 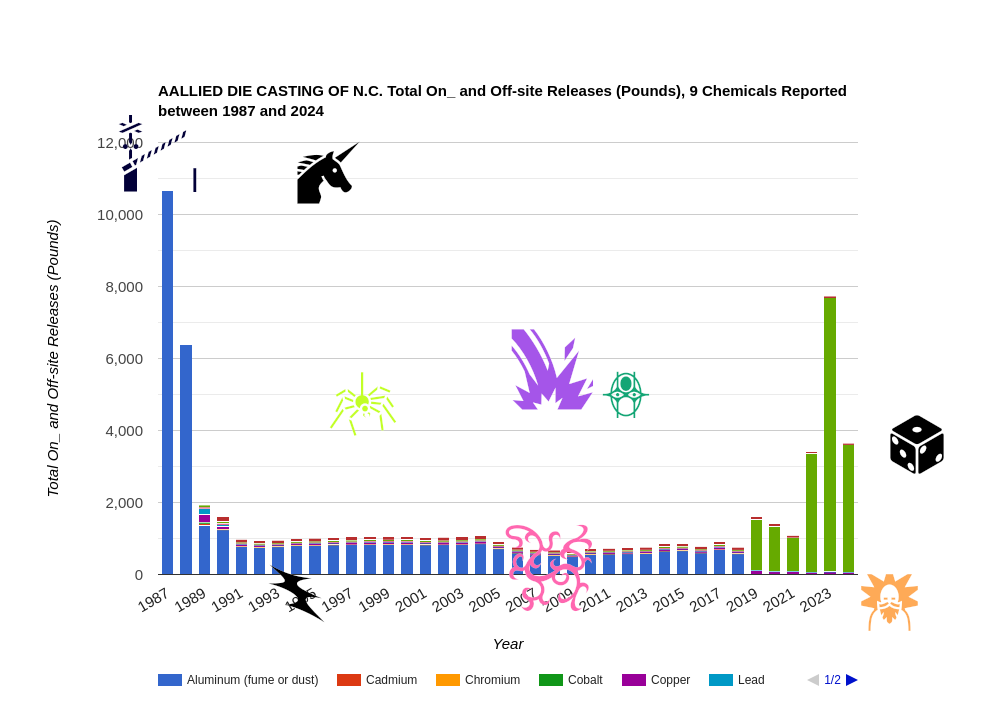 I want to click on roll the dice or randomize, so click(x=917, y=445).